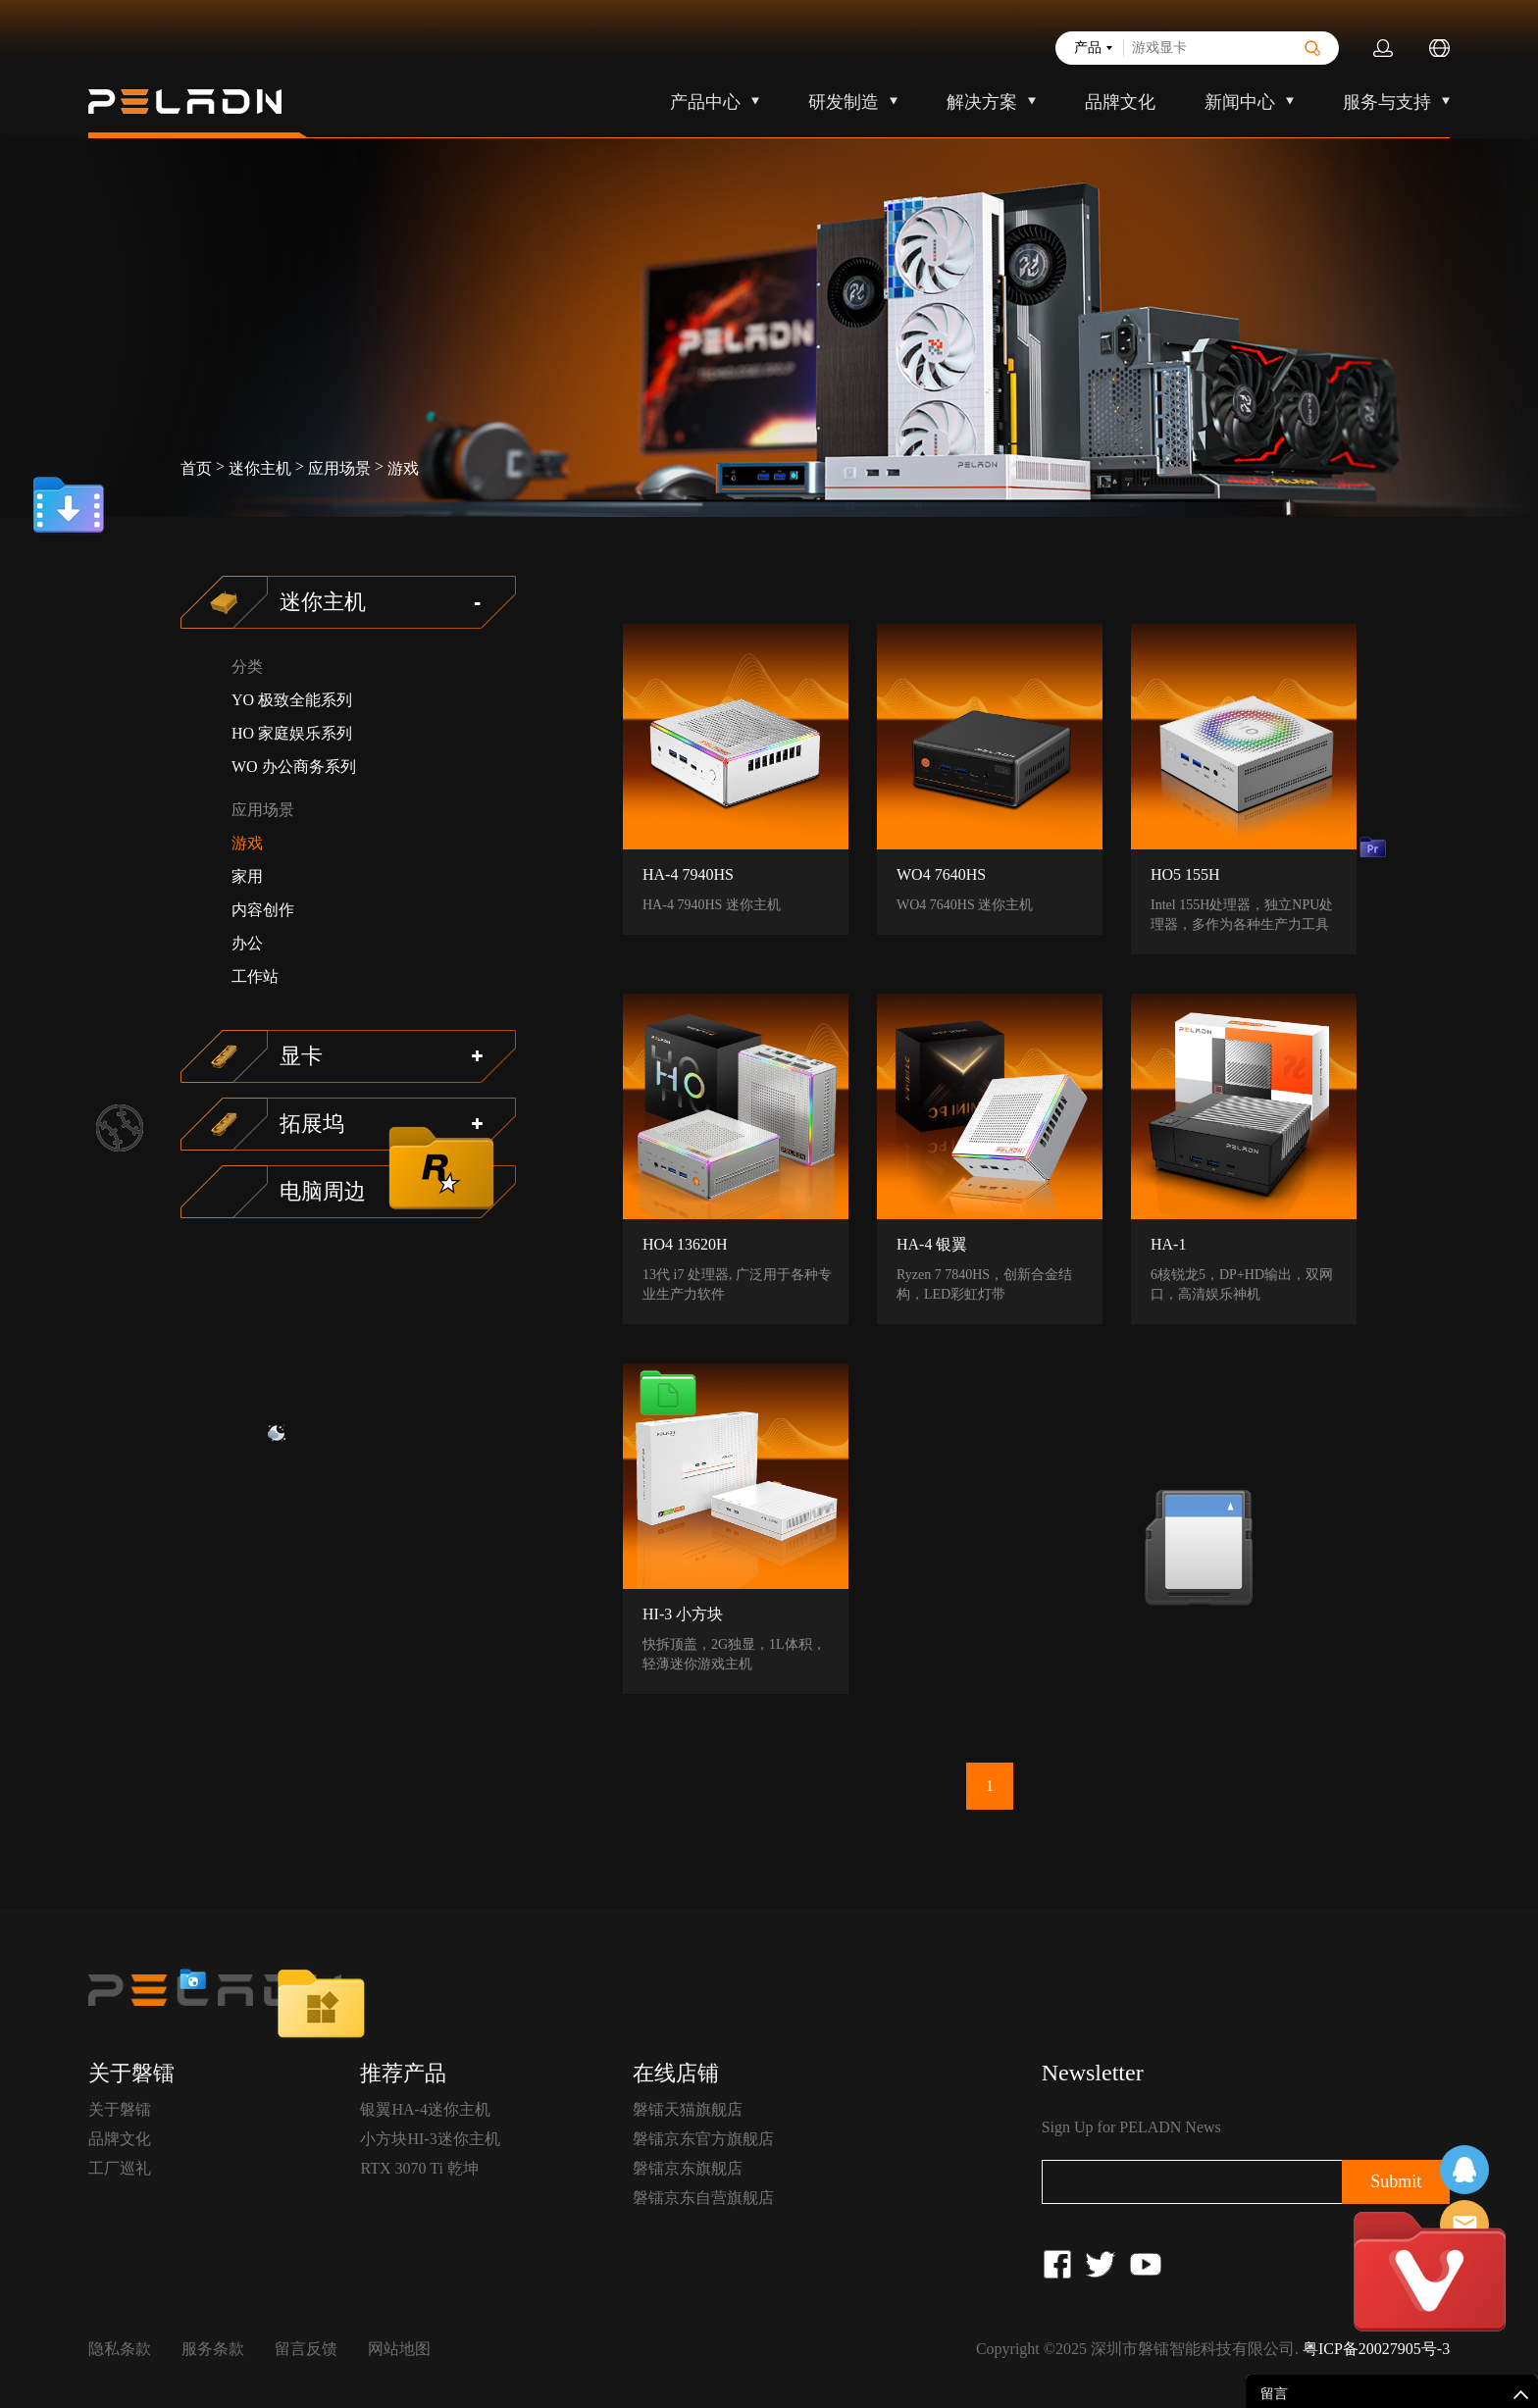 This screenshot has width=1538, height=2408. What do you see at coordinates (1429, 2276) in the screenshot?
I see `open vivaldi browser downloads folder` at bounding box center [1429, 2276].